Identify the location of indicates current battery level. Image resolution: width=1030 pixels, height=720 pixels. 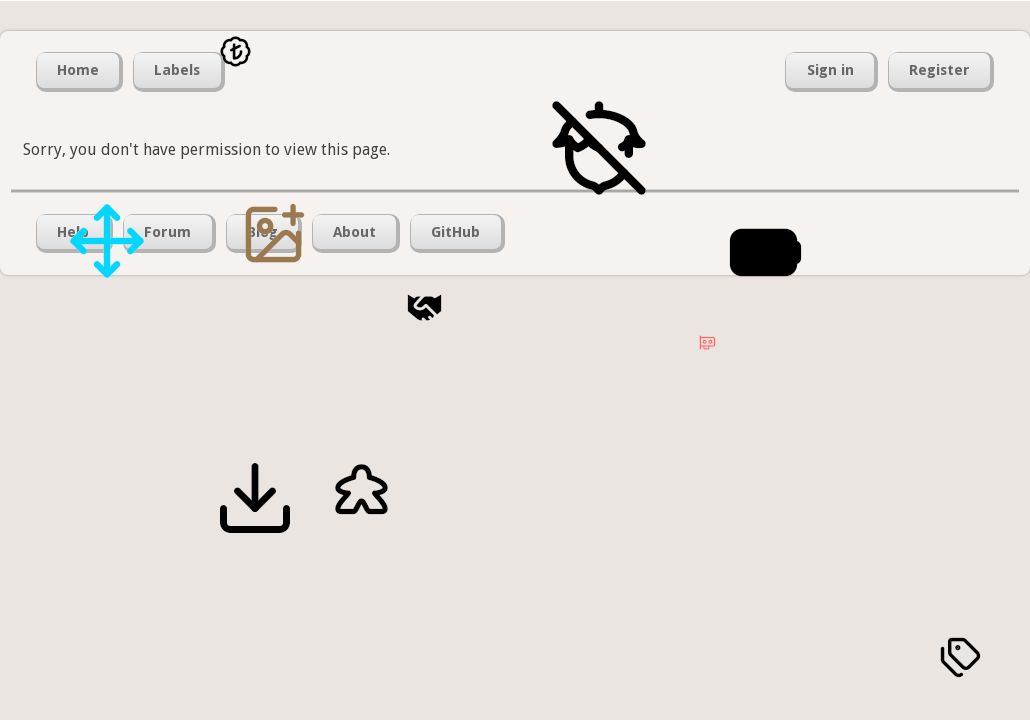
(765, 252).